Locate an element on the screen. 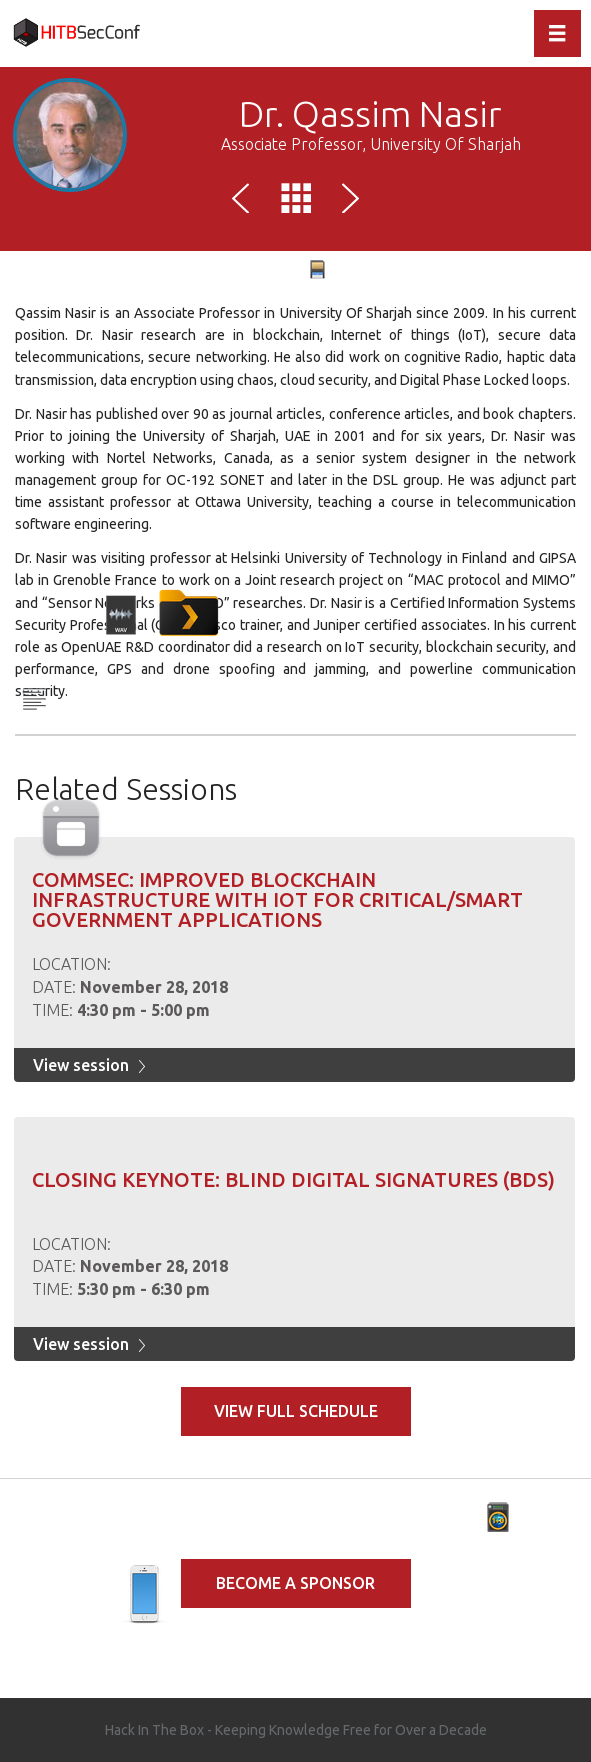 The height and width of the screenshot is (1762, 591). iPhone 5s device connected to your system is located at coordinates (144, 1594).